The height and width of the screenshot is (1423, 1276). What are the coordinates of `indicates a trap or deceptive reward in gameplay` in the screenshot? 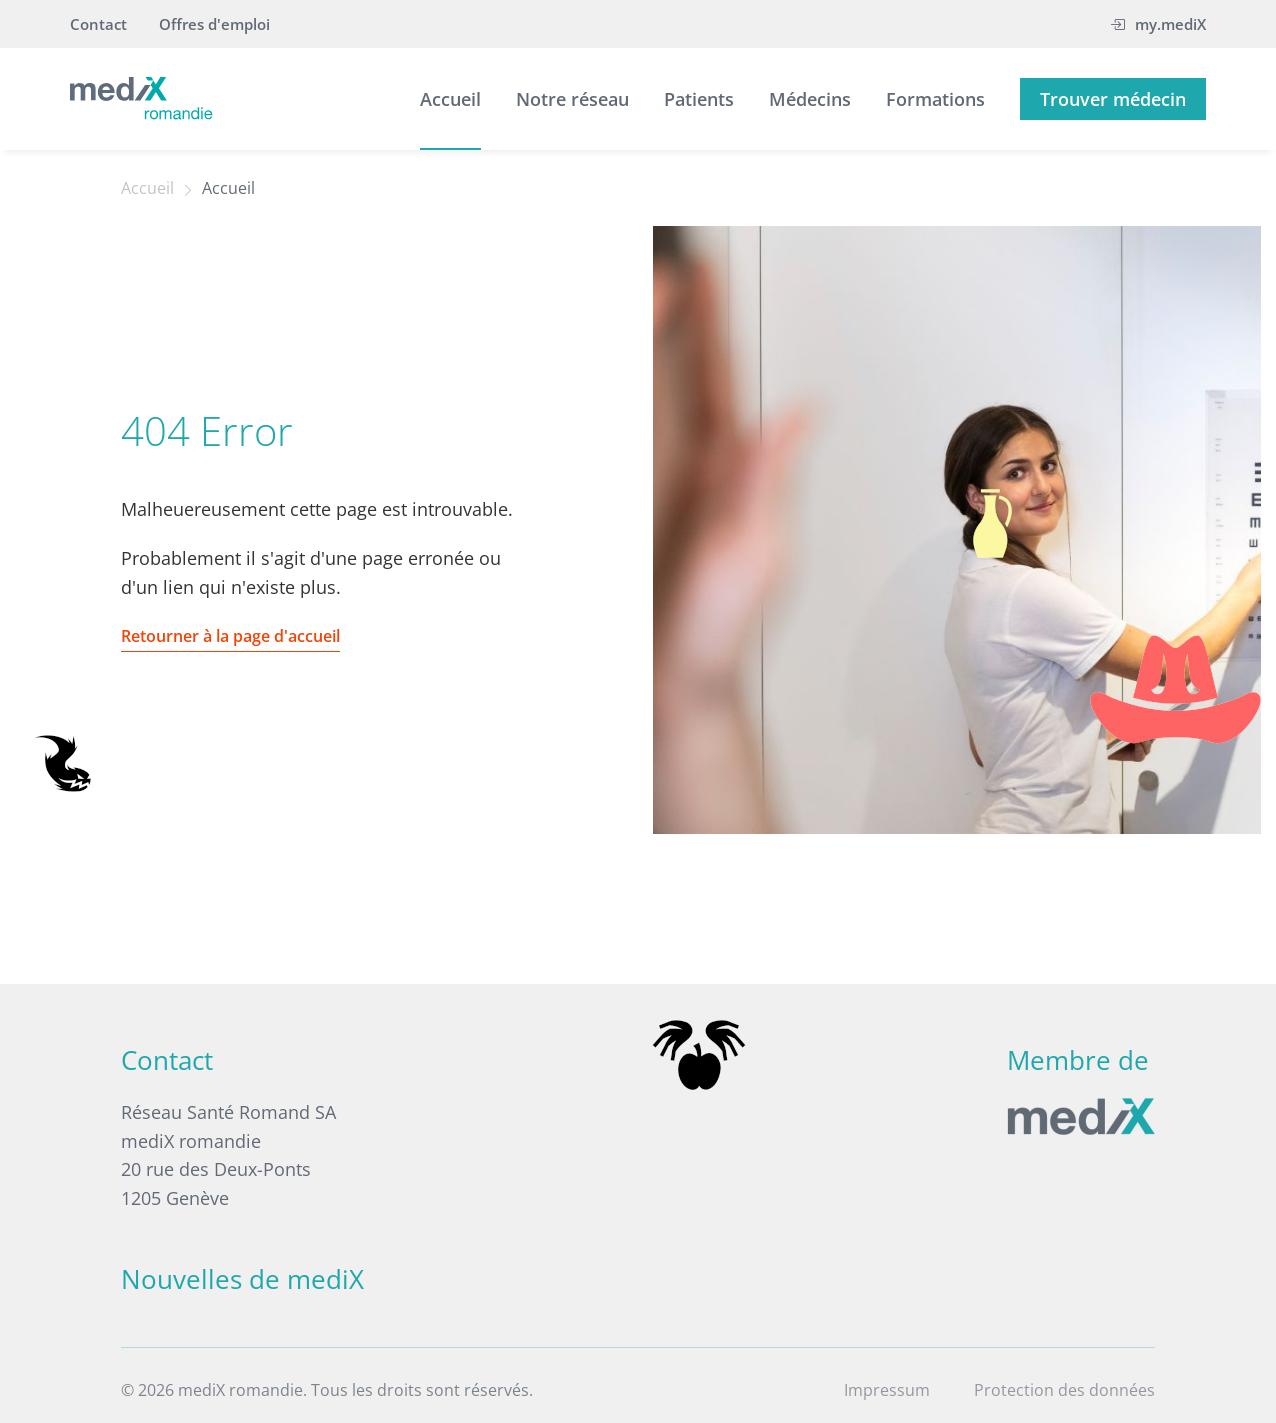 It's located at (699, 1051).